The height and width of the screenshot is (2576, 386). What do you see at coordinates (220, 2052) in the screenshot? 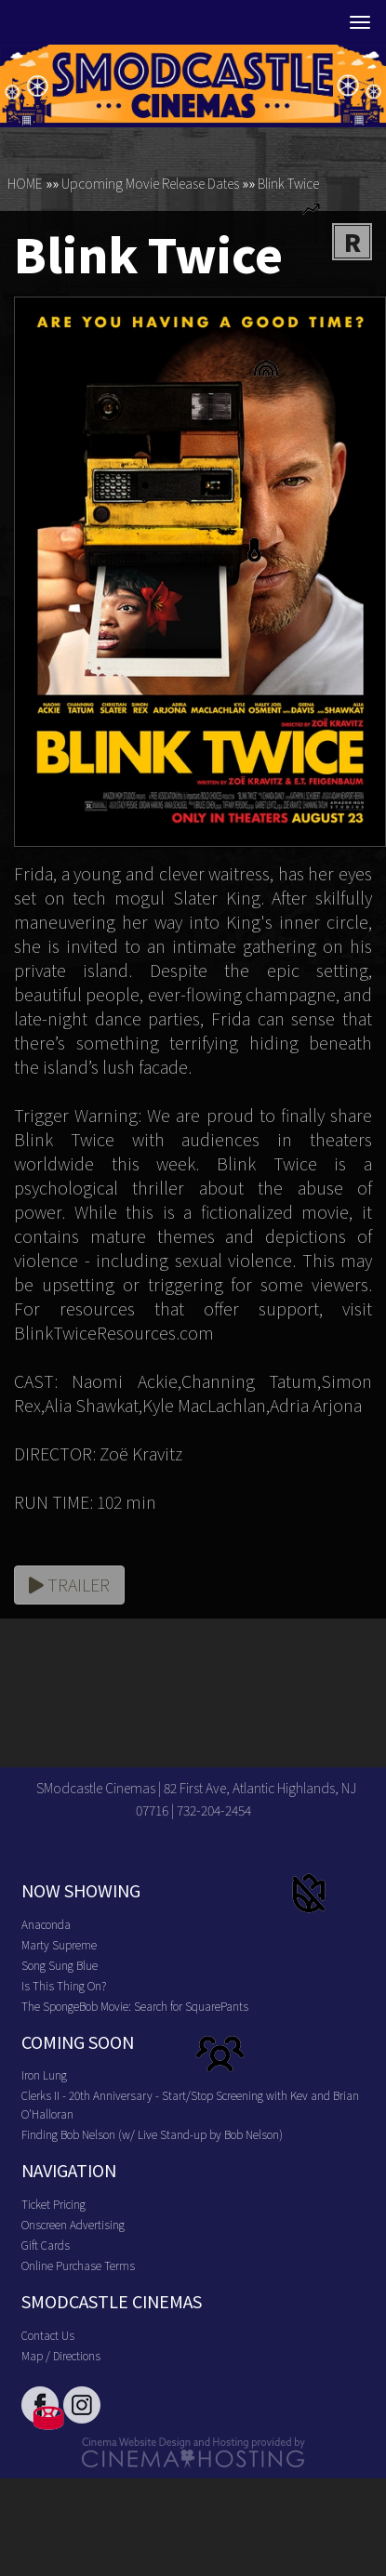
I see `view group members or team` at bounding box center [220, 2052].